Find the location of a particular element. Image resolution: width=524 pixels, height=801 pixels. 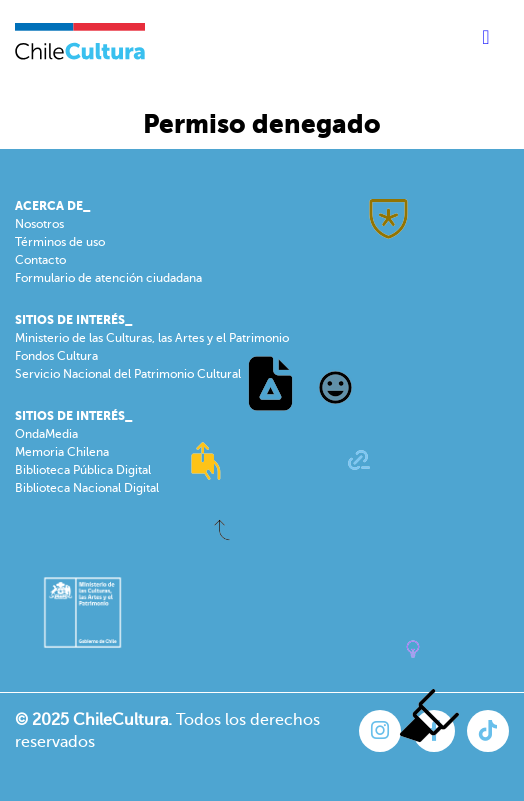

select your current mood or emotional state is located at coordinates (335, 387).